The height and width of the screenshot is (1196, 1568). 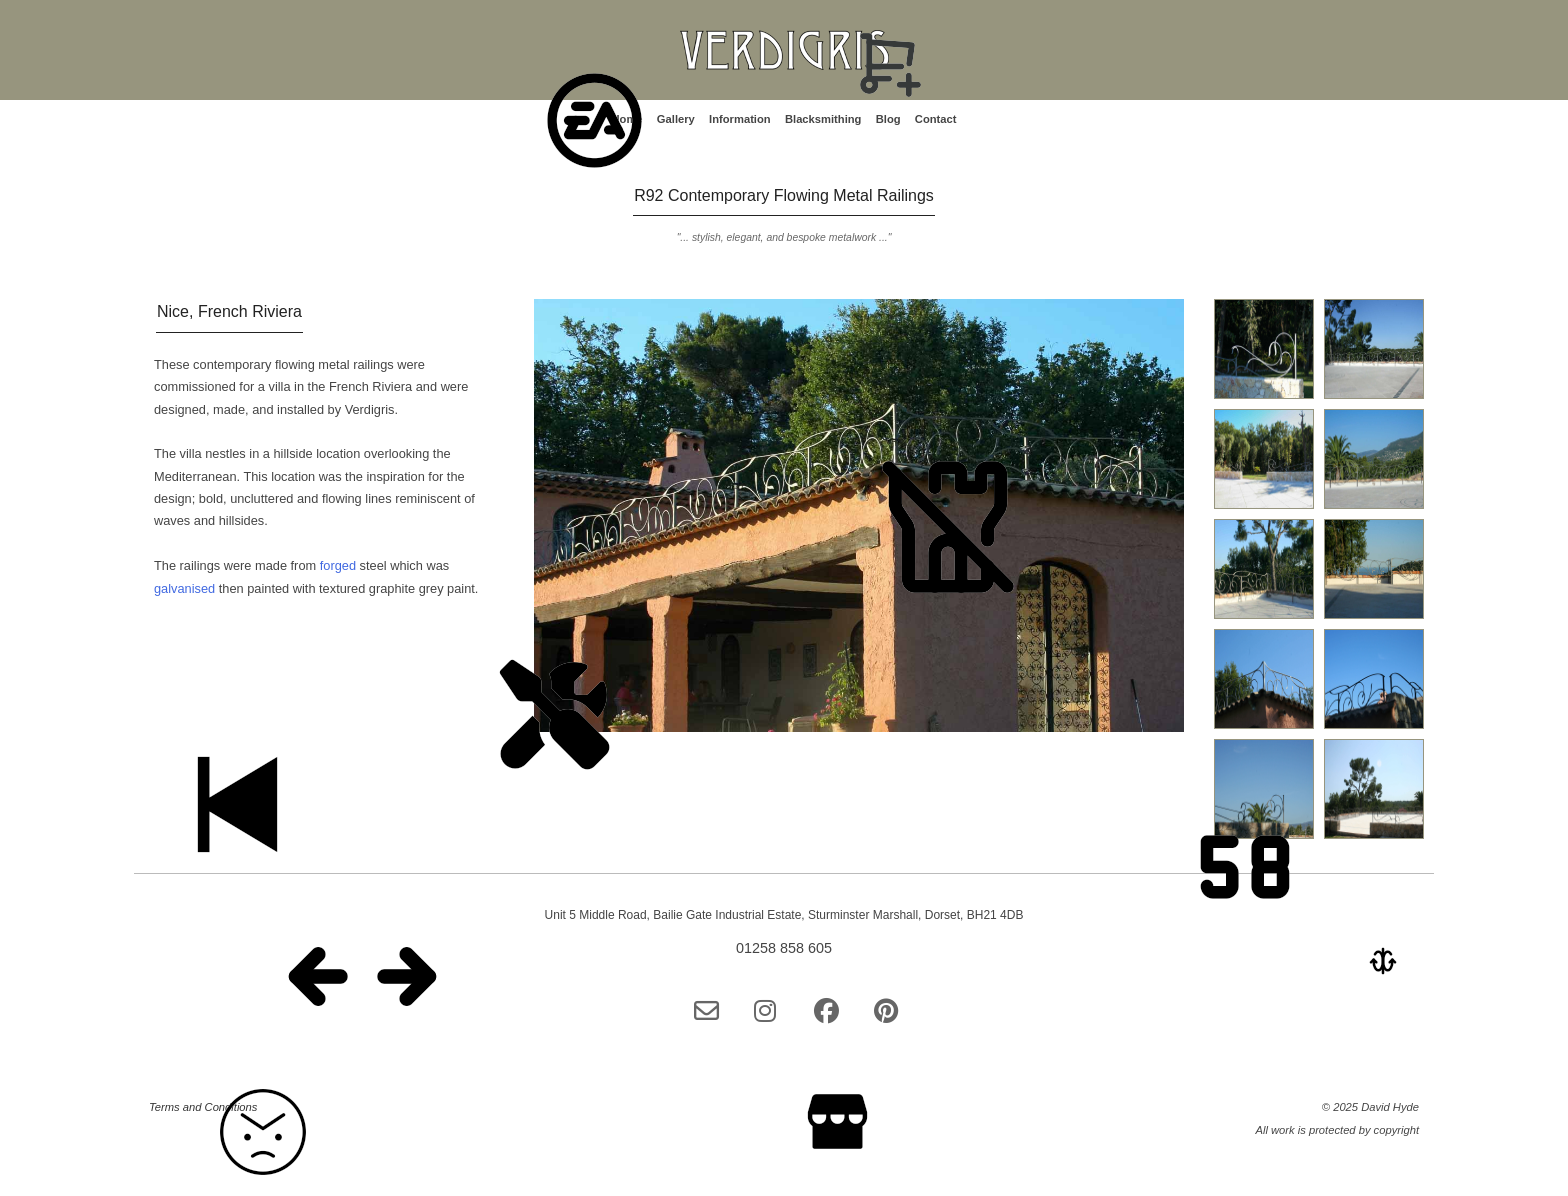 What do you see at coordinates (1245, 867) in the screenshot?
I see `indicates item number 58 in a list or sequence` at bounding box center [1245, 867].